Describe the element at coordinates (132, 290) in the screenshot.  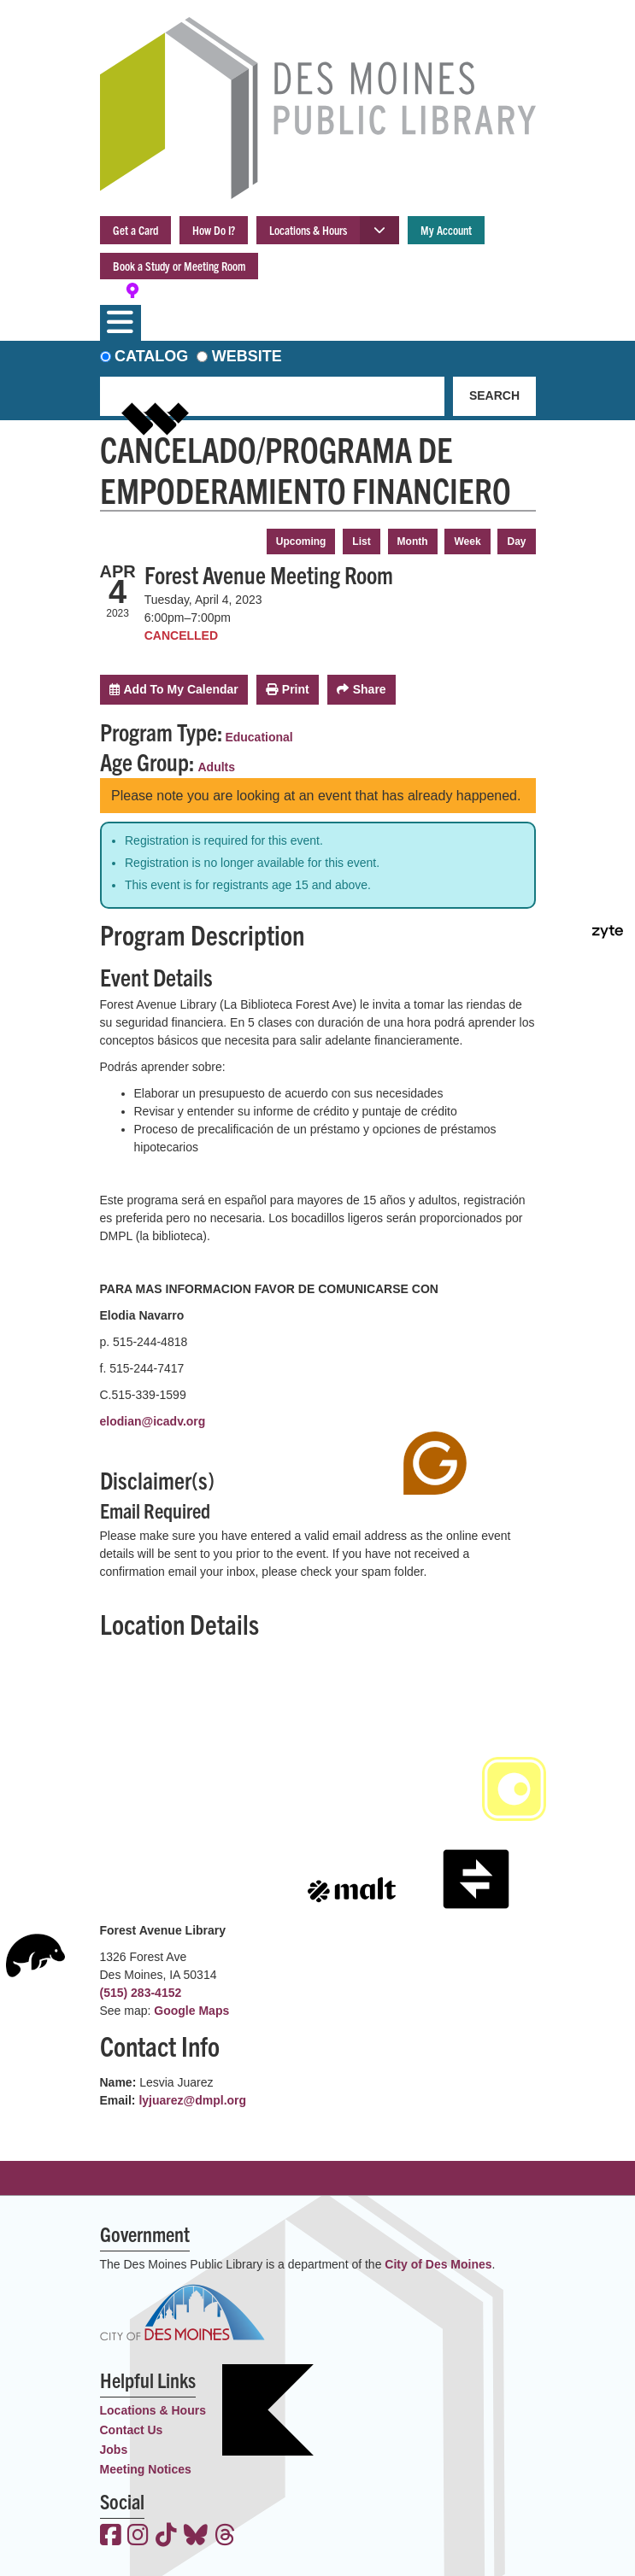
I see `open sourcetree git client` at that location.